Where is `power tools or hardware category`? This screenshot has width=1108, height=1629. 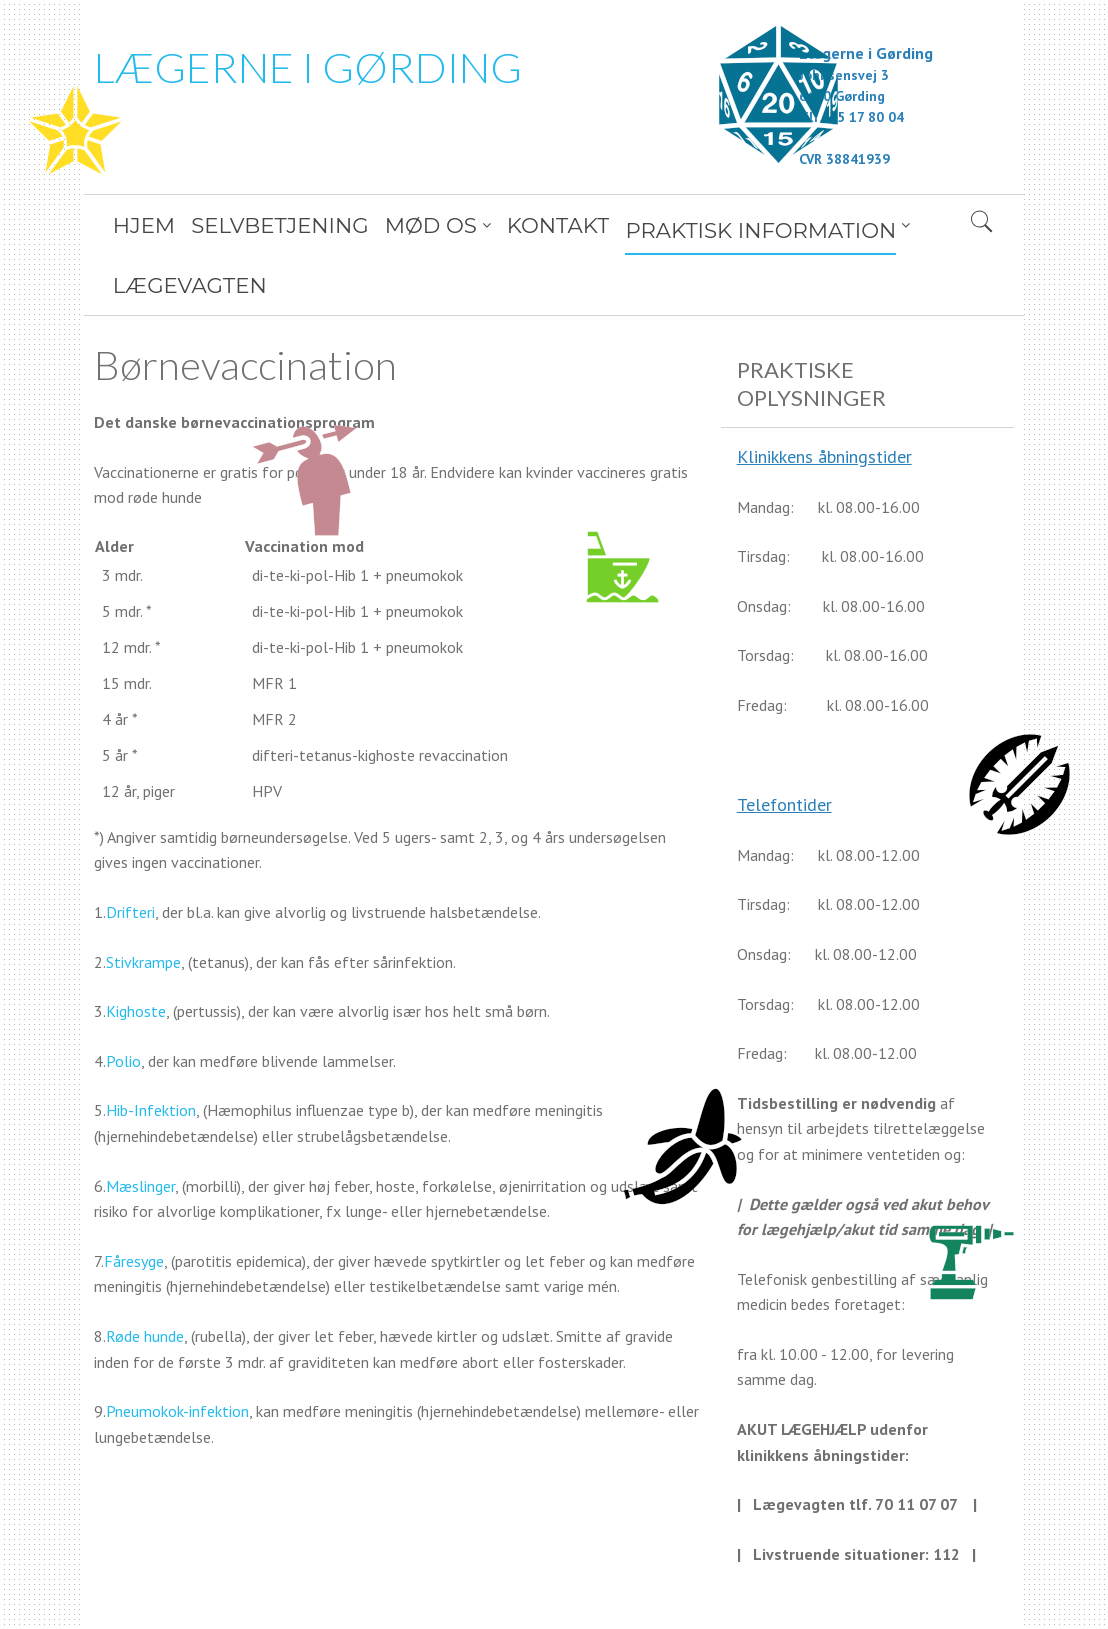 power tools or hardware category is located at coordinates (971, 1262).